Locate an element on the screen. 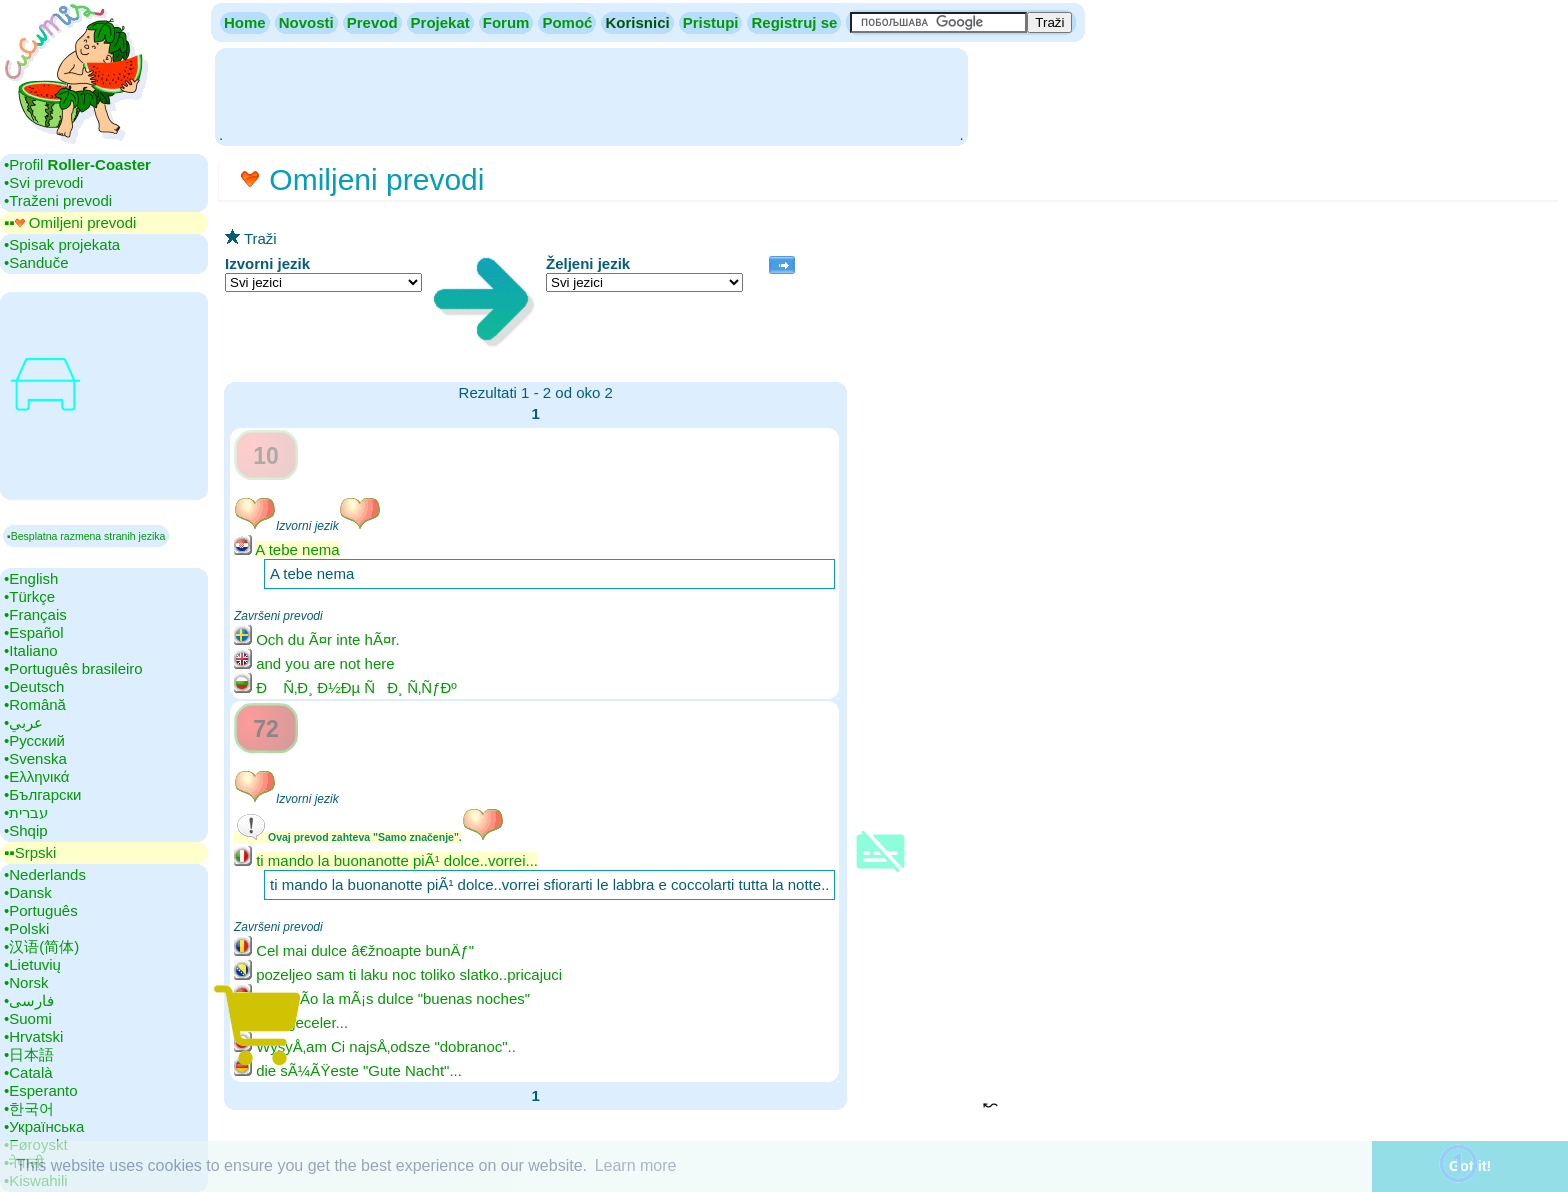  disable subtitles or closed captions is located at coordinates (880, 851).